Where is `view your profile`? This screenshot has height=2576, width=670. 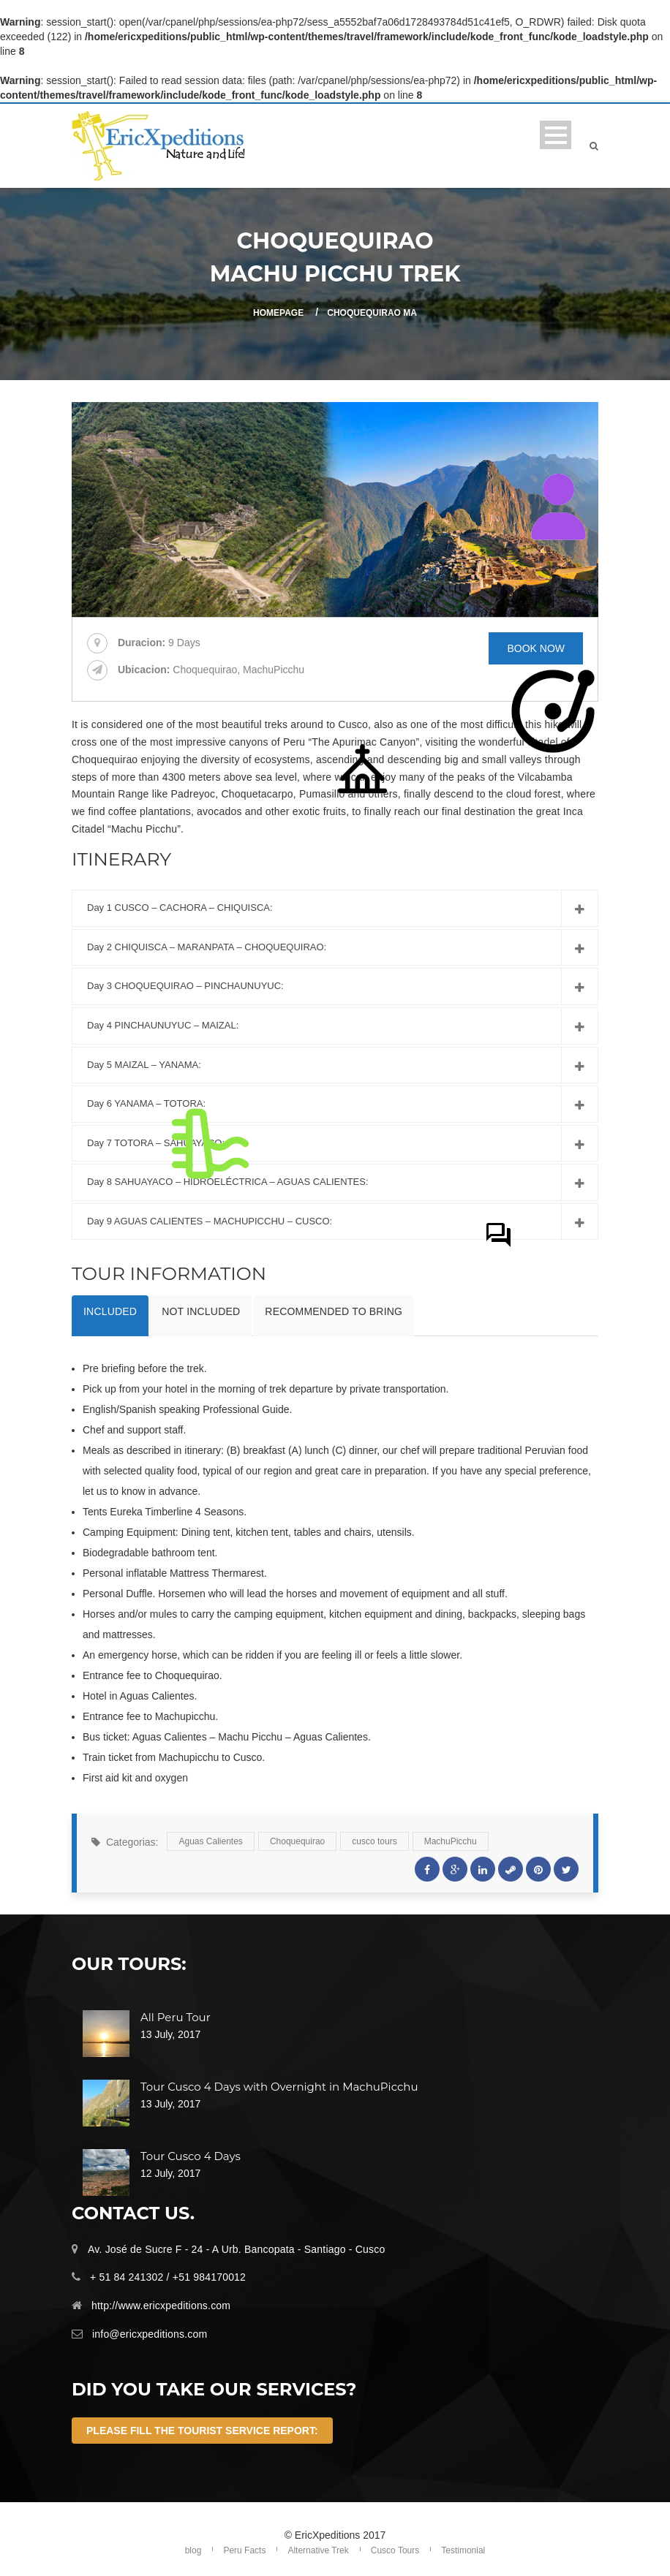
view your profile is located at coordinates (558, 506).